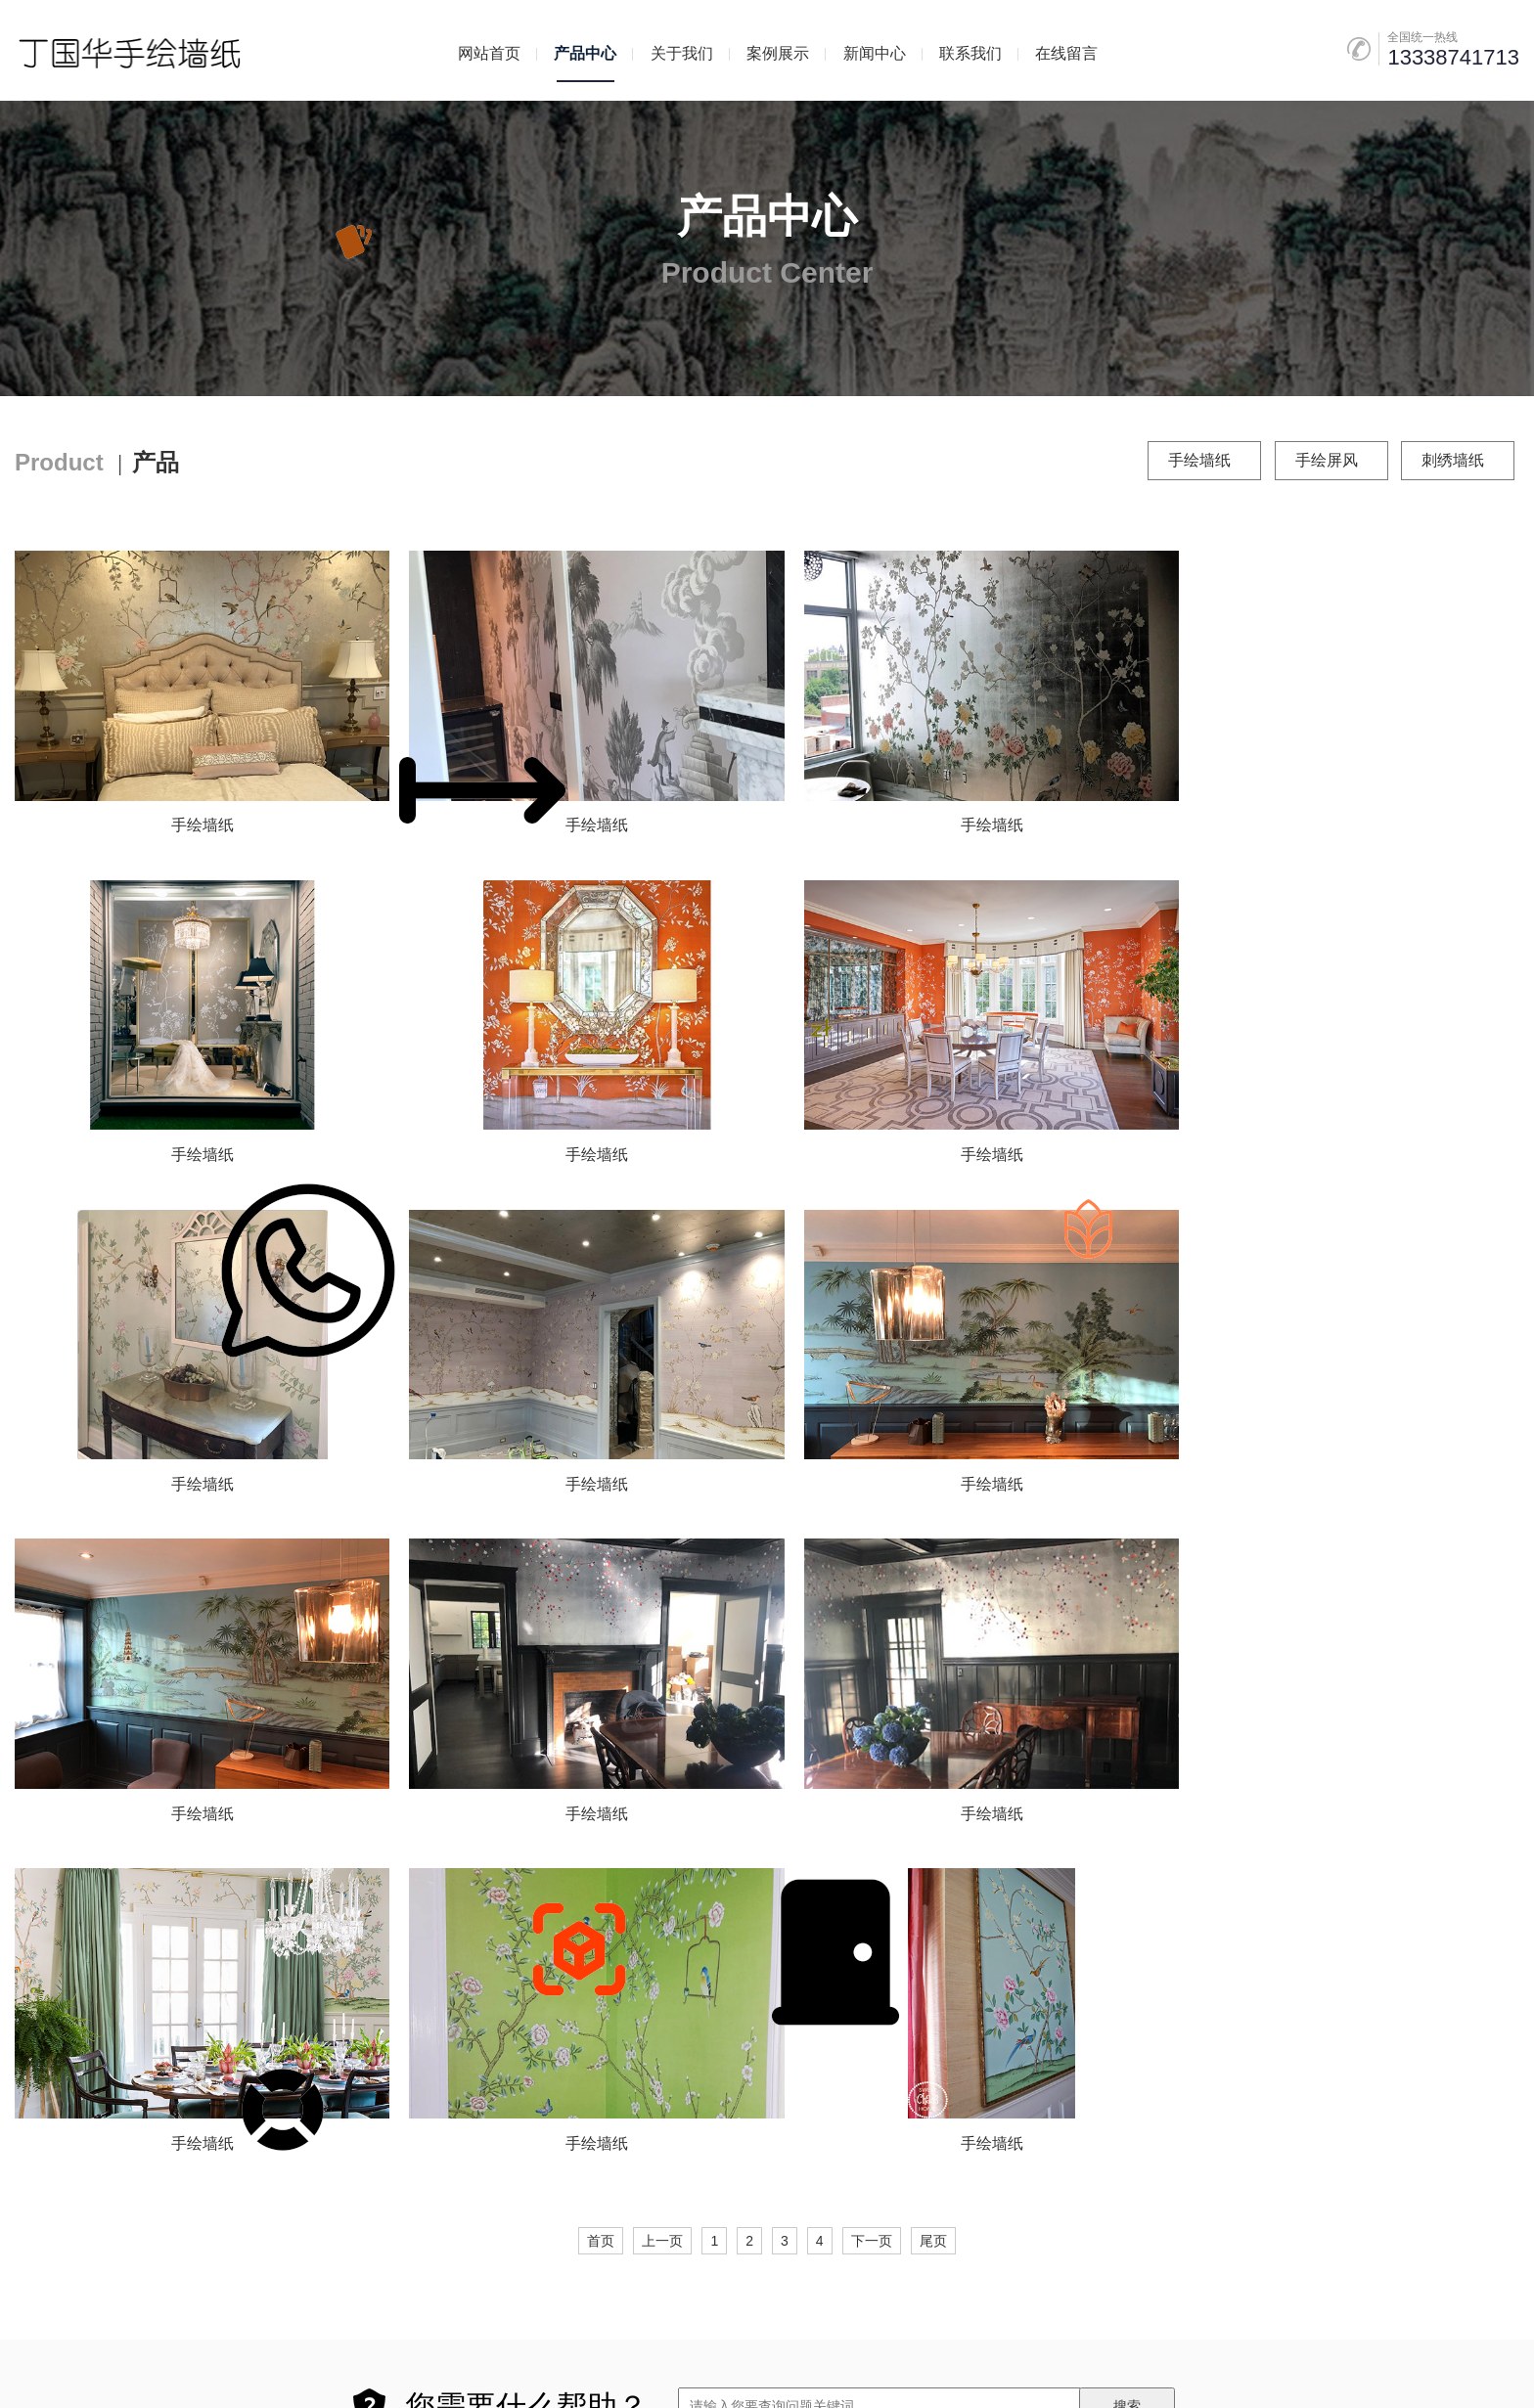  What do you see at coordinates (821, 1028) in the screenshot?
I see `indicates price or amount in Polish złoty` at bounding box center [821, 1028].